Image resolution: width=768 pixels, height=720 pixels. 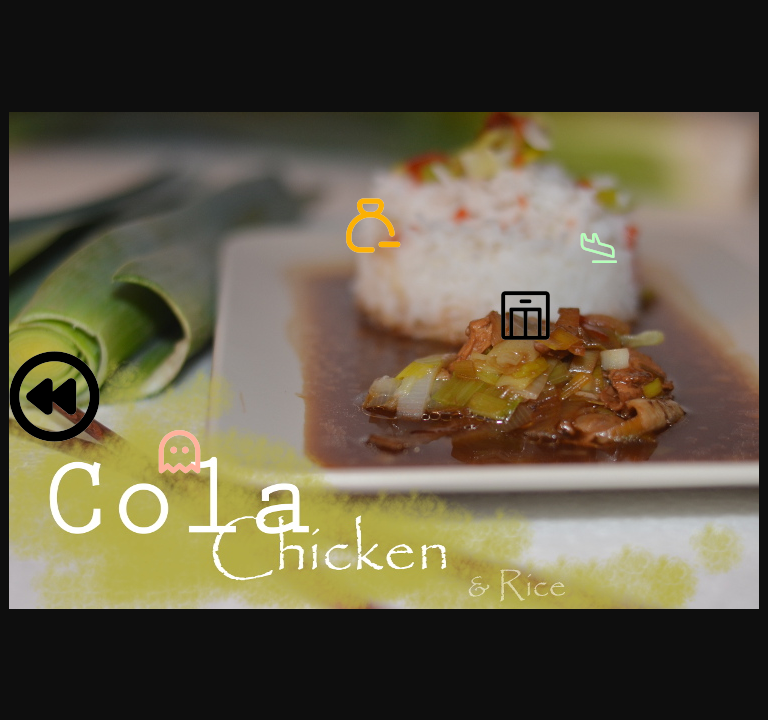 What do you see at coordinates (597, 248) in the screenshot?
I see `indicates flight arrival or landing status` at bounding box center [597, 248].